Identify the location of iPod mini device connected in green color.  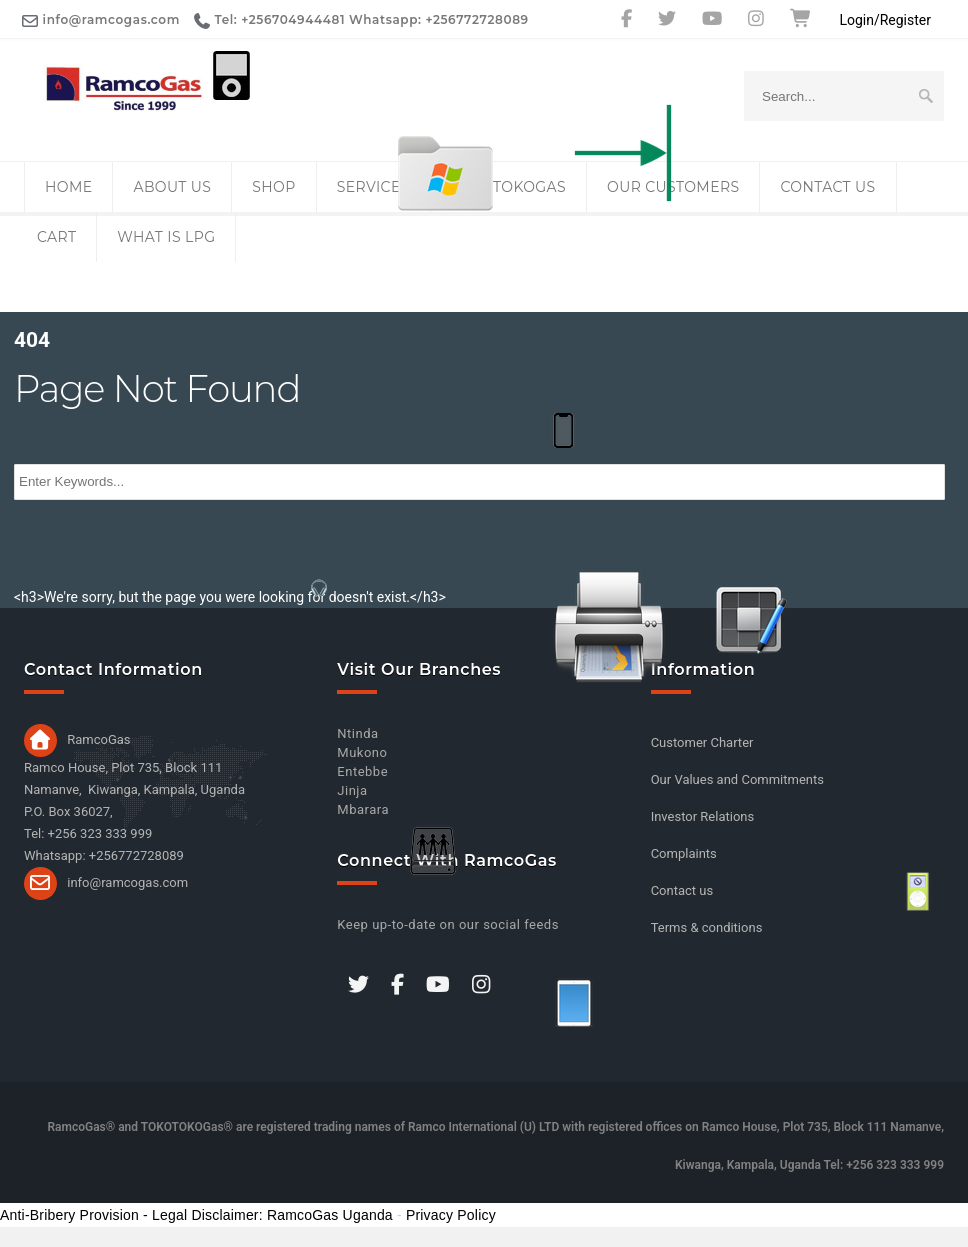
(917, 891).